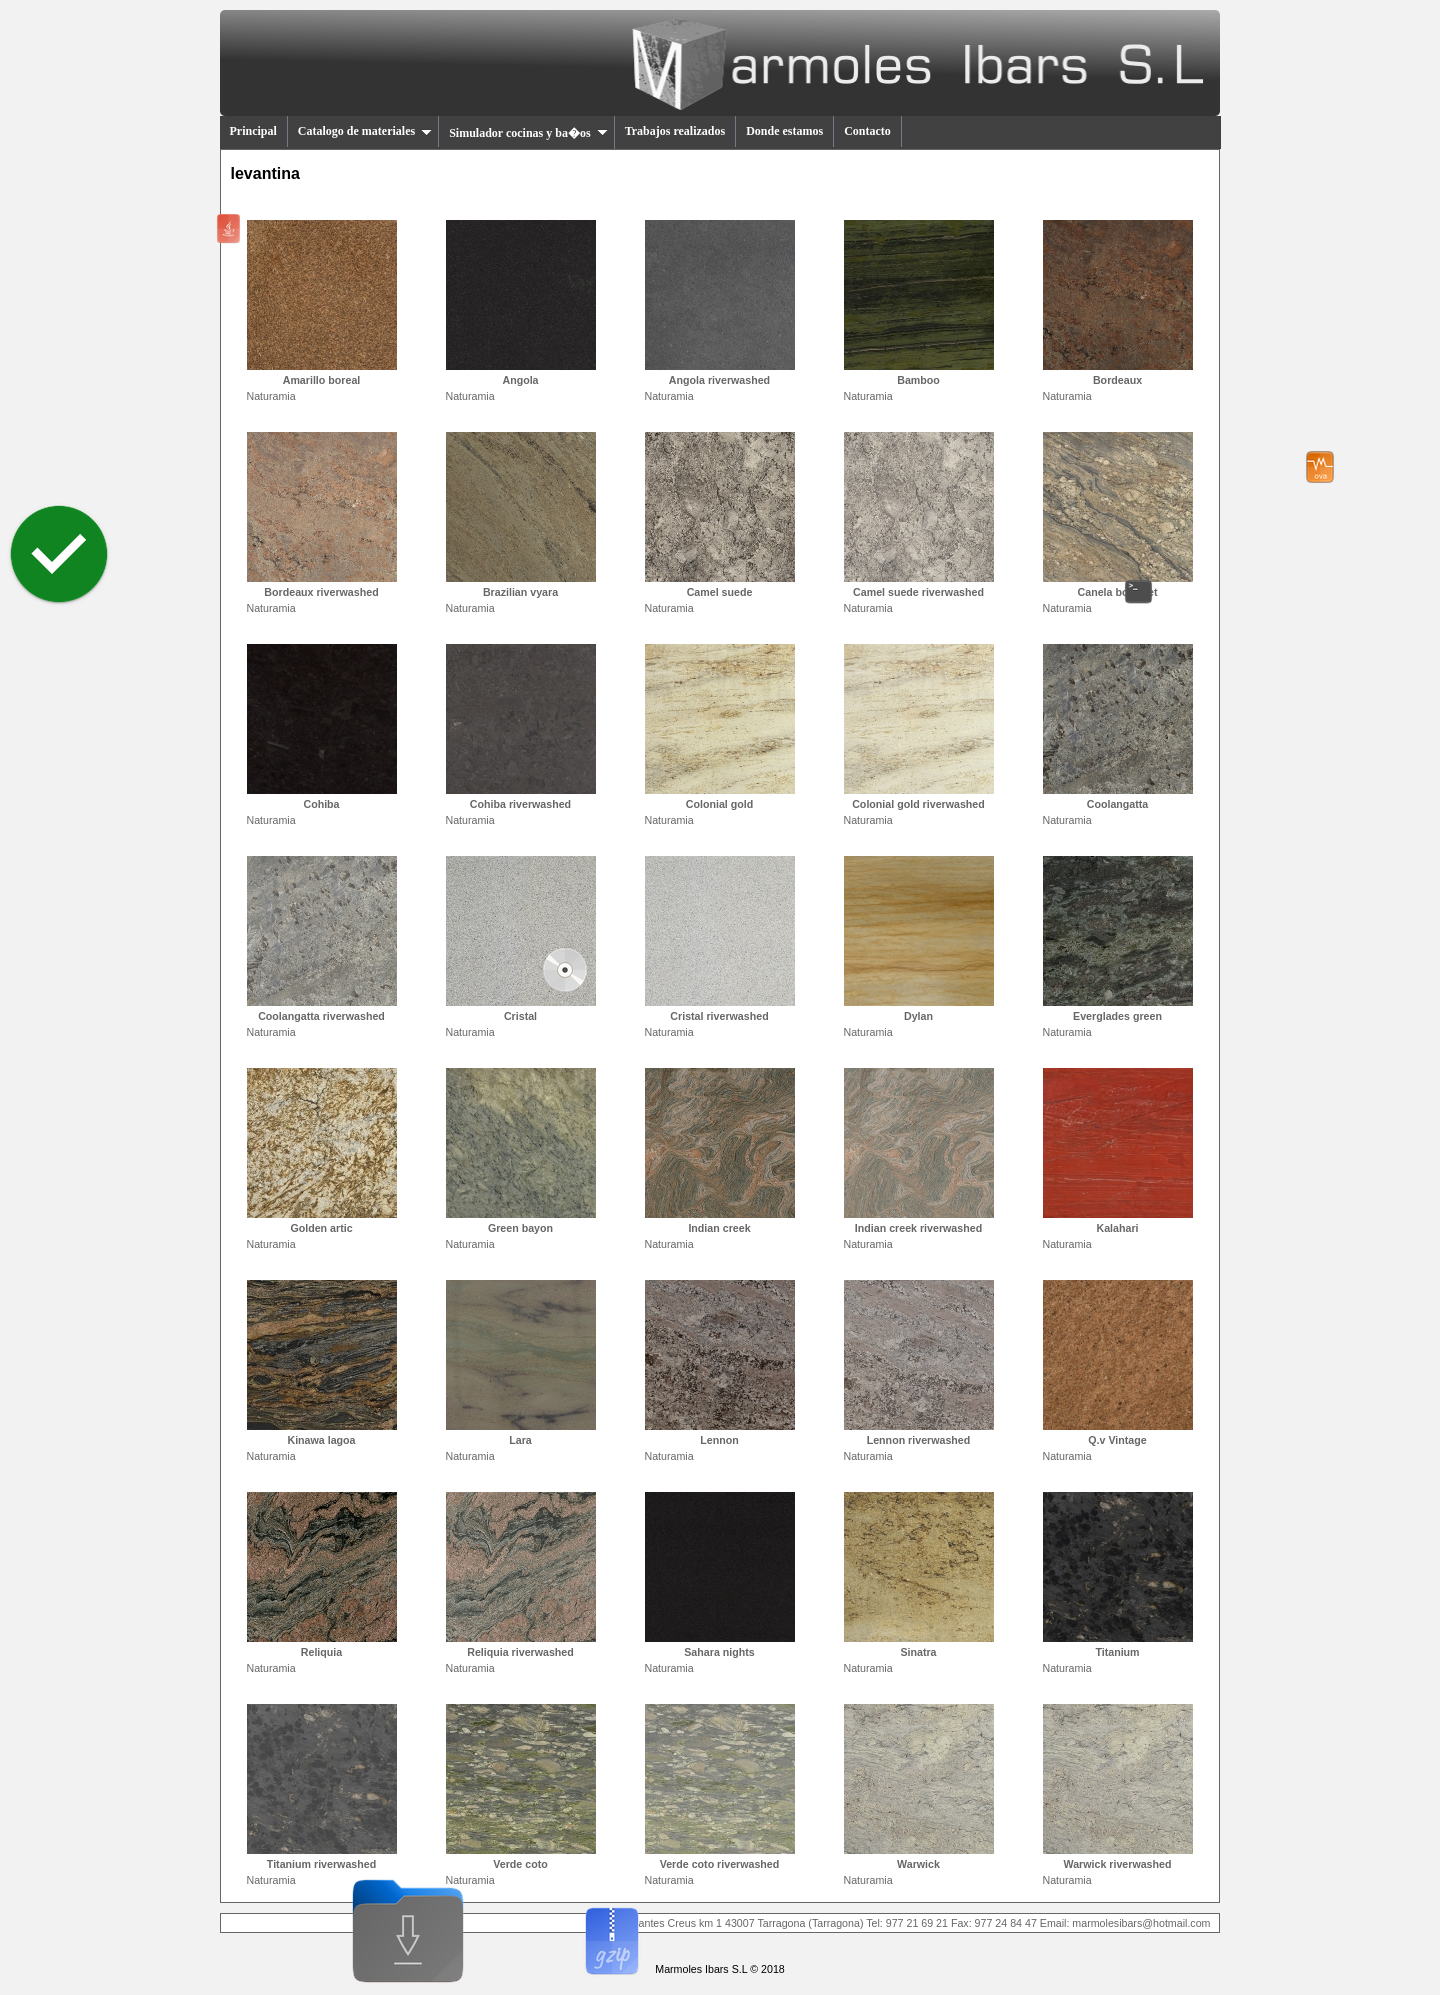  I want to click on a gzip compressed file, so click(612, 1941).